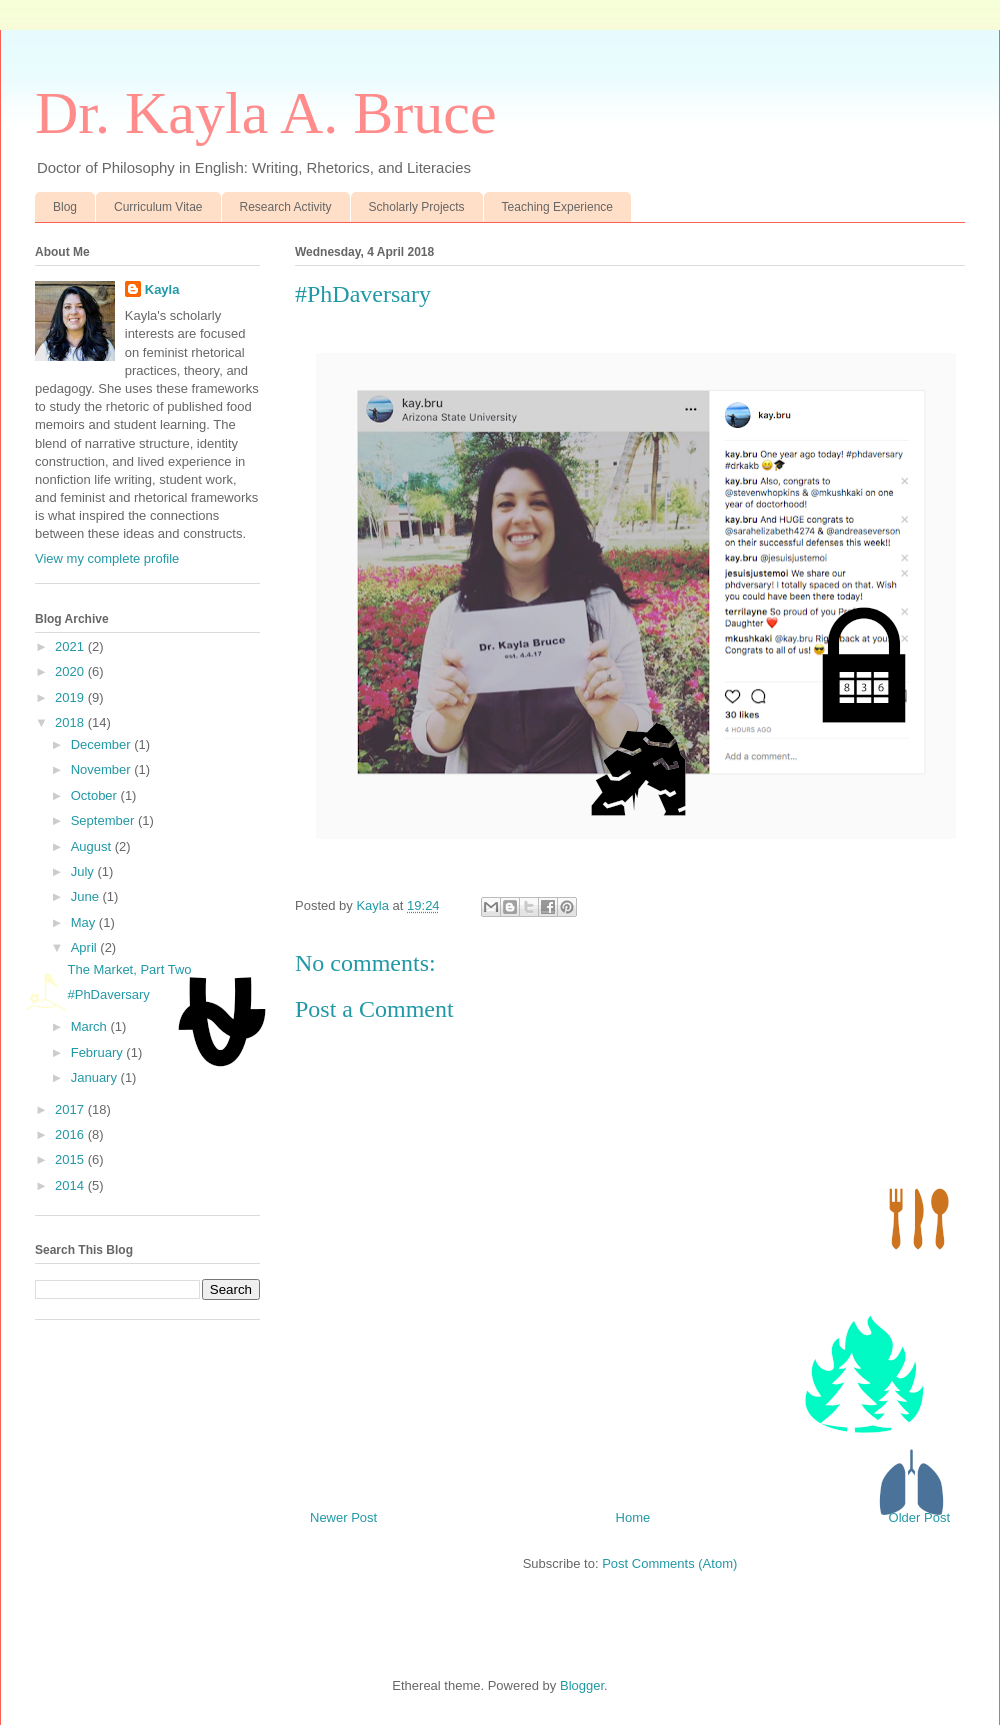 This screenshot has width=1000, height=1725. What do you see at coordinates (222, 1021) in the screenshot?
I see `represents the ophiuchus zodiac sign` at bounding box center [222, 1021].